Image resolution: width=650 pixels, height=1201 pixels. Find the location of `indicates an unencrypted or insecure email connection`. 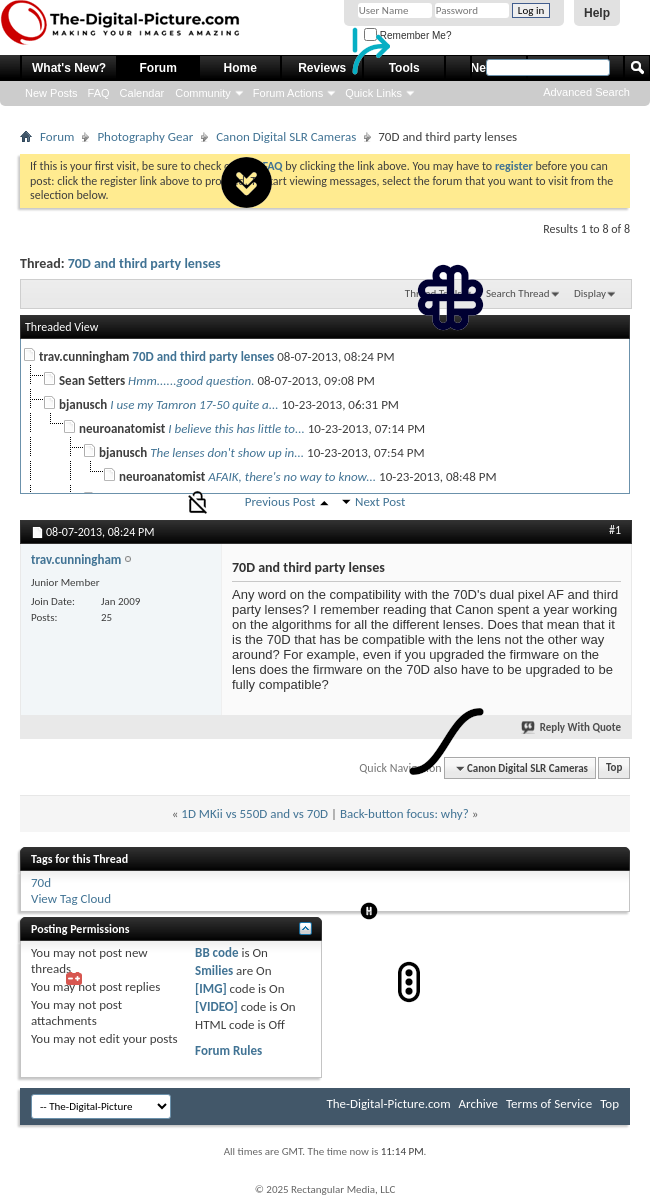

indicates an unencrypted or insecure email connection is located at coordinates (197, 502).